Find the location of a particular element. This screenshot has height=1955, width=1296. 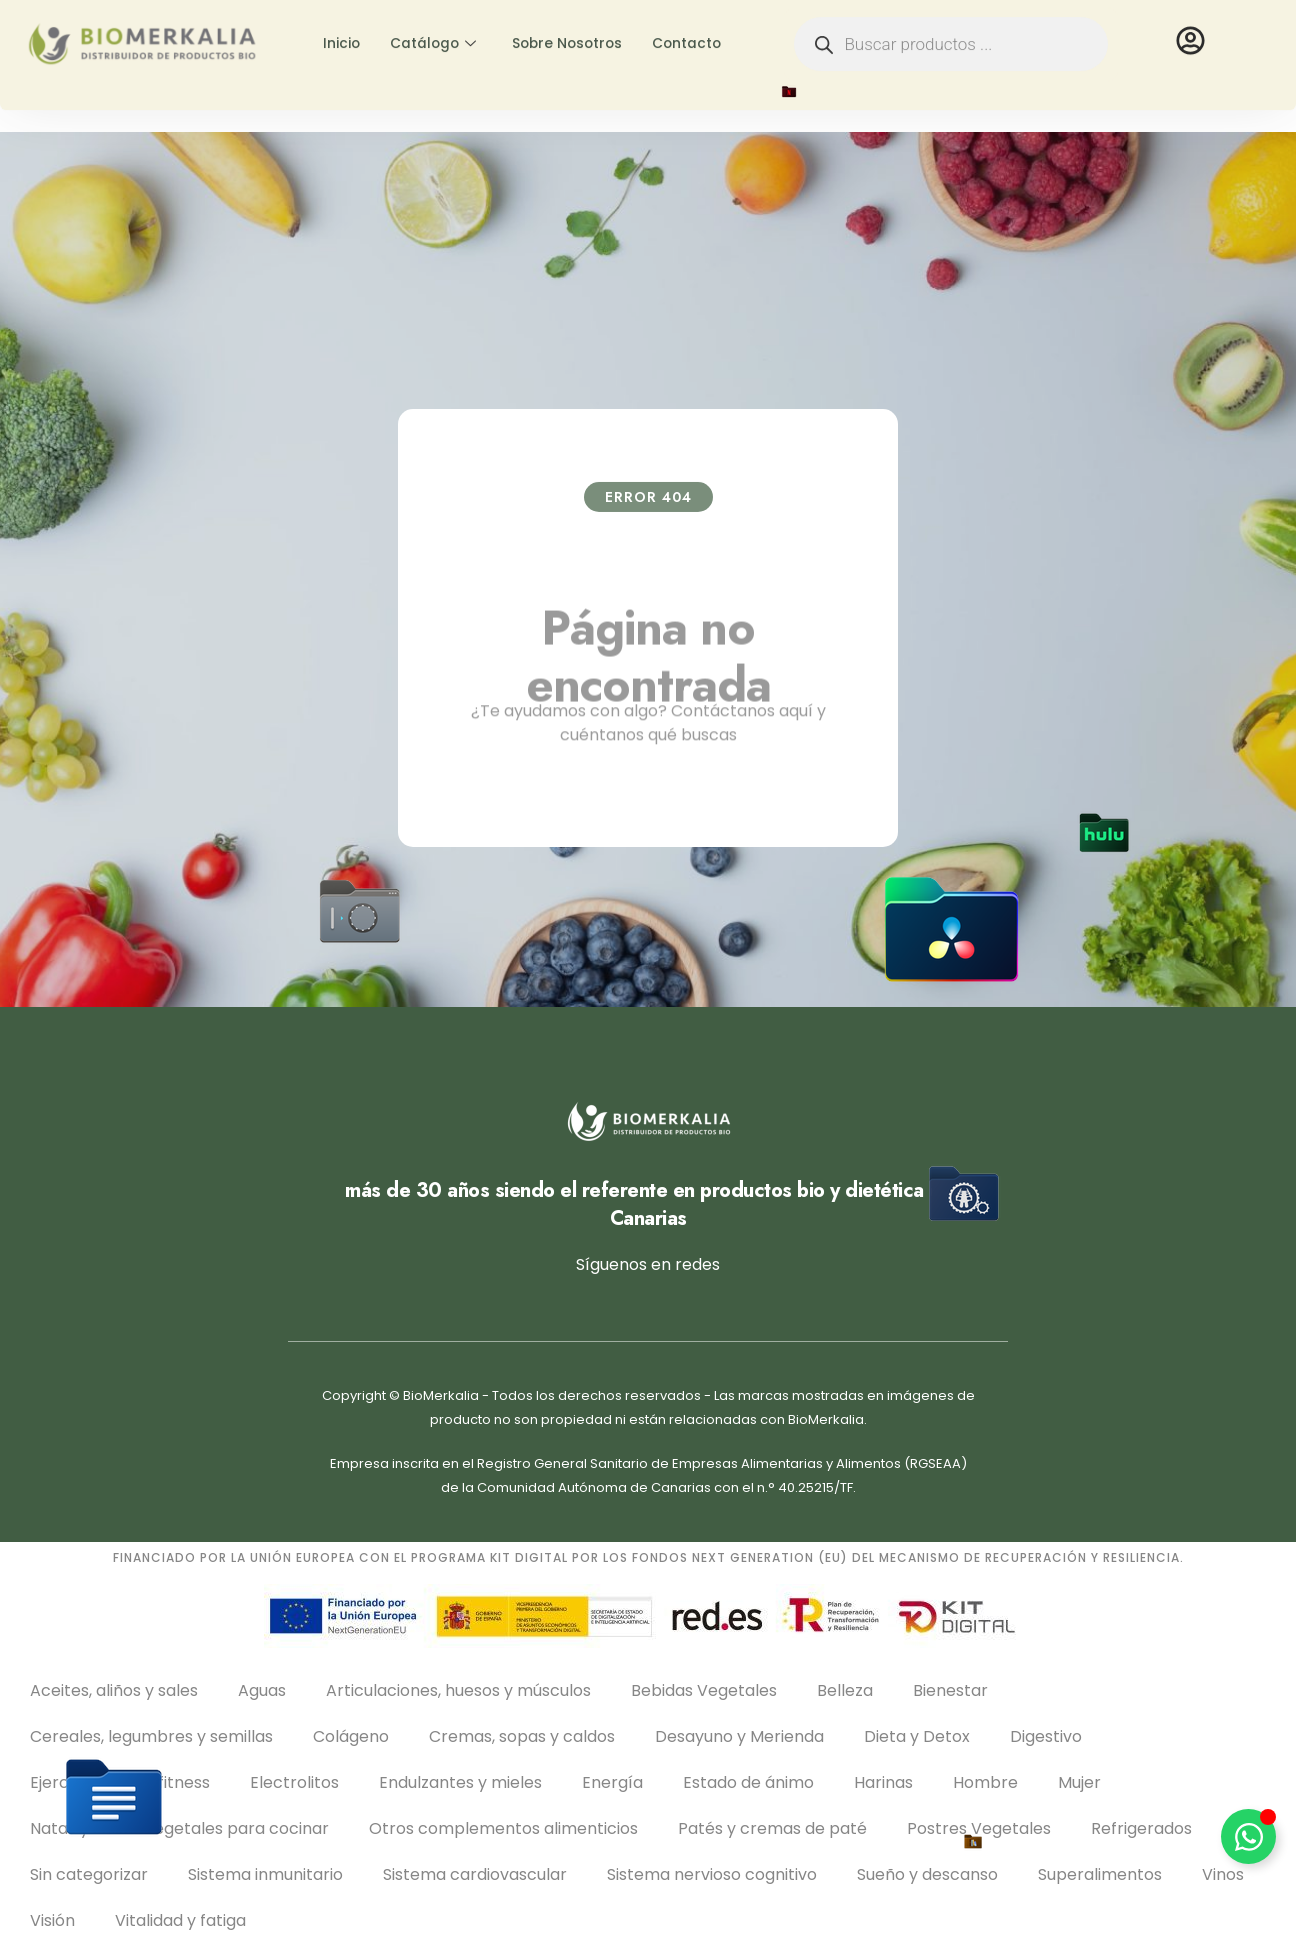

open calibre e-book library folder is located at coordinates (973, 1842).